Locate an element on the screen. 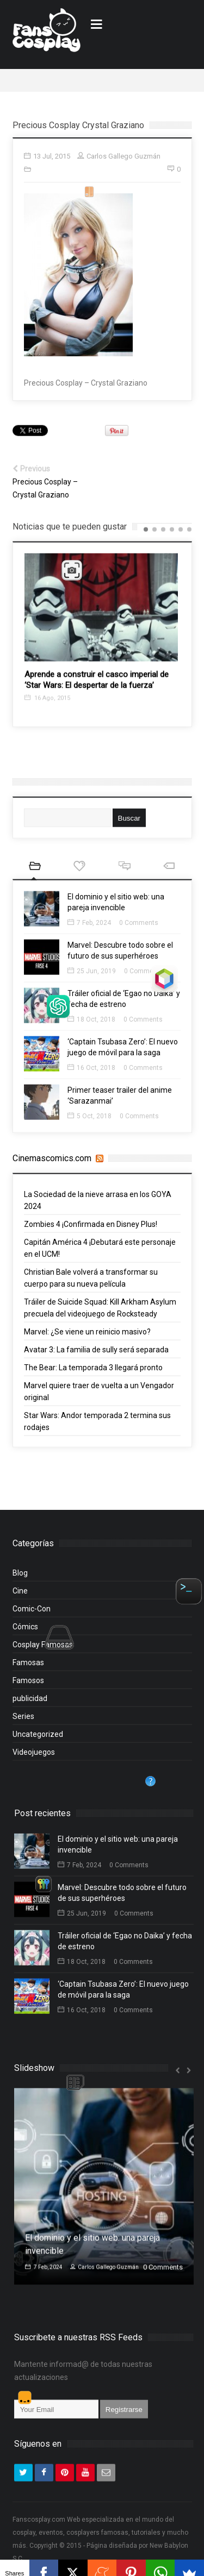 The height and width of the screenshot is (2576, 204). open NetBeans IDE is located at coordinates (164, 979).